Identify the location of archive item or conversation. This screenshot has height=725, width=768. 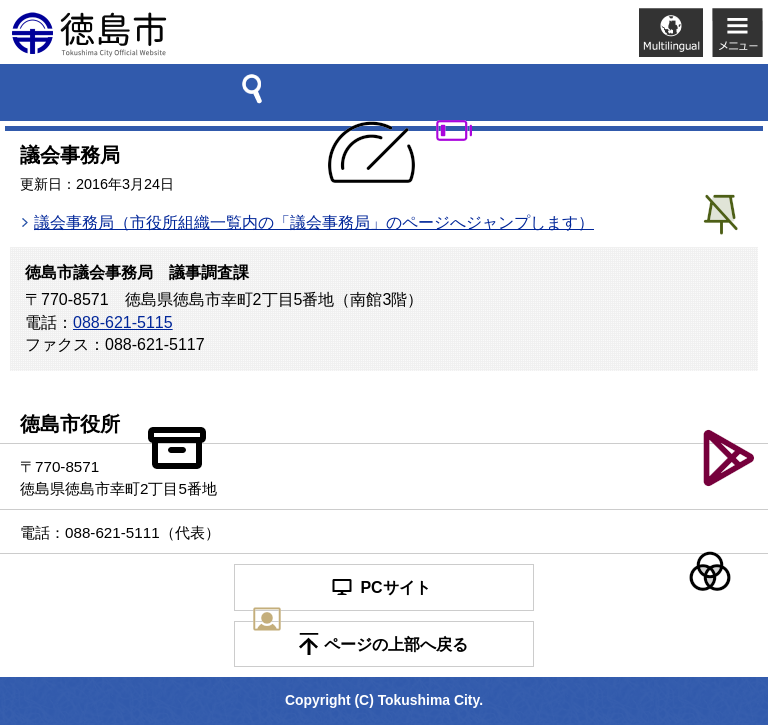
(177, 448).